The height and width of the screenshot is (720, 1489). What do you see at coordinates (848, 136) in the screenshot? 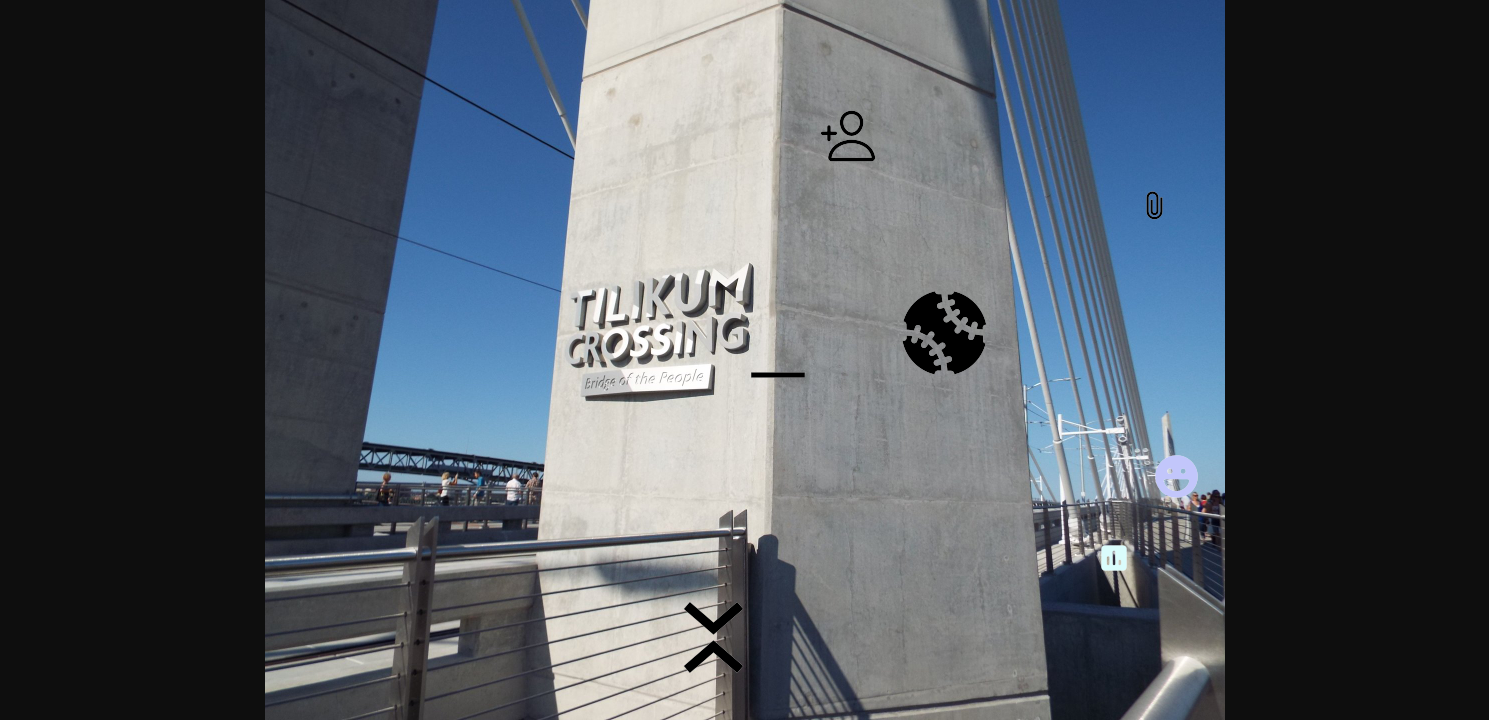
I see `add a new contact` at bounding box center [848, 136].